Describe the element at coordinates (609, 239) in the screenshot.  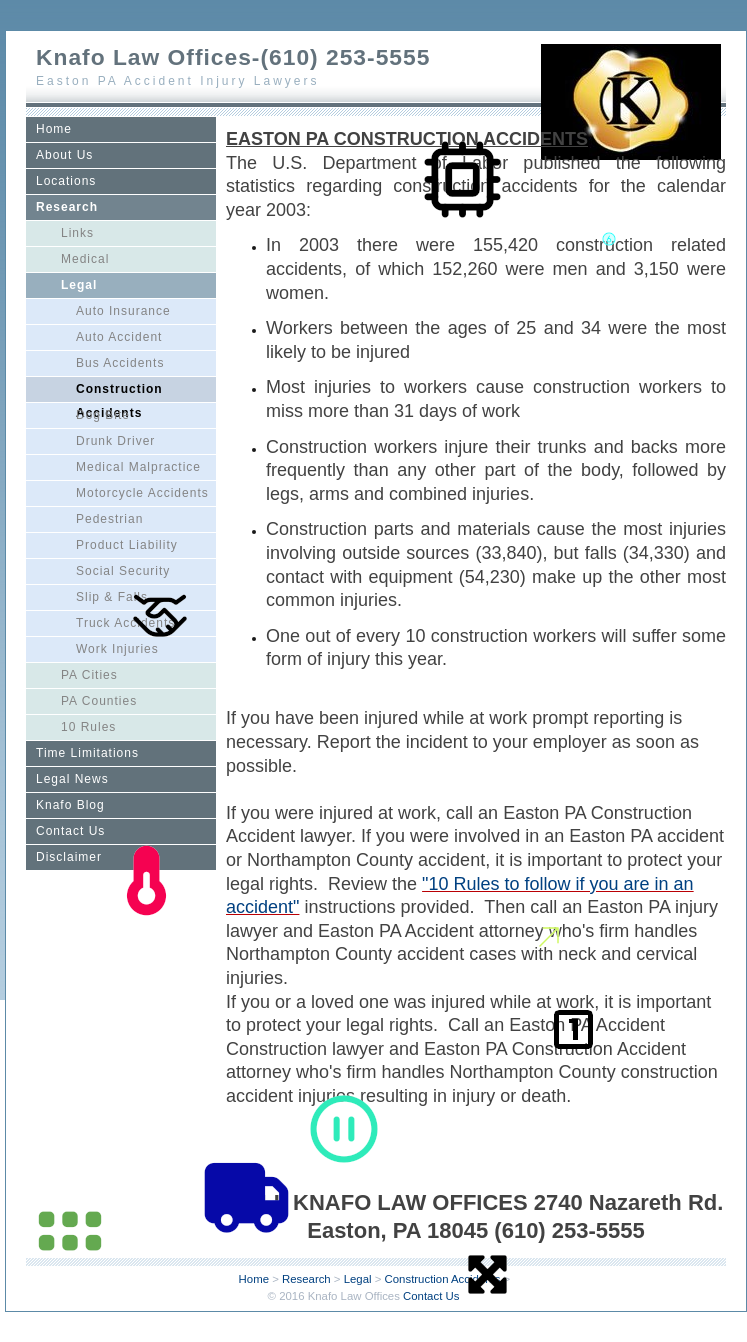
I see `indicates step 6 in a multi-step process` at that location.